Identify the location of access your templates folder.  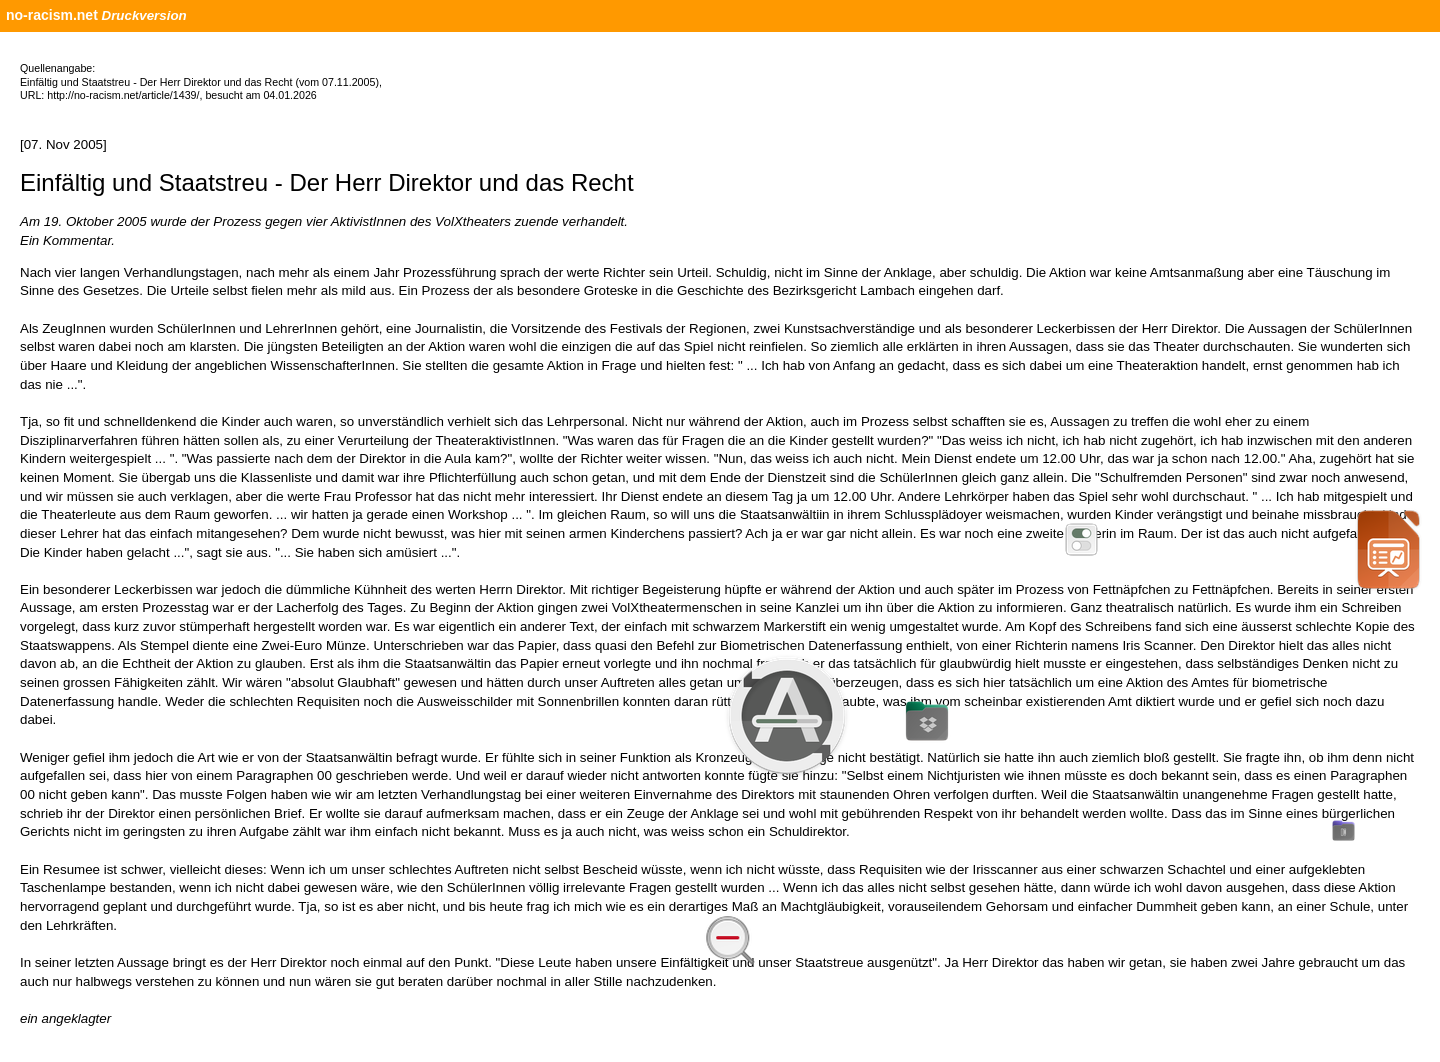
(1343, 830).